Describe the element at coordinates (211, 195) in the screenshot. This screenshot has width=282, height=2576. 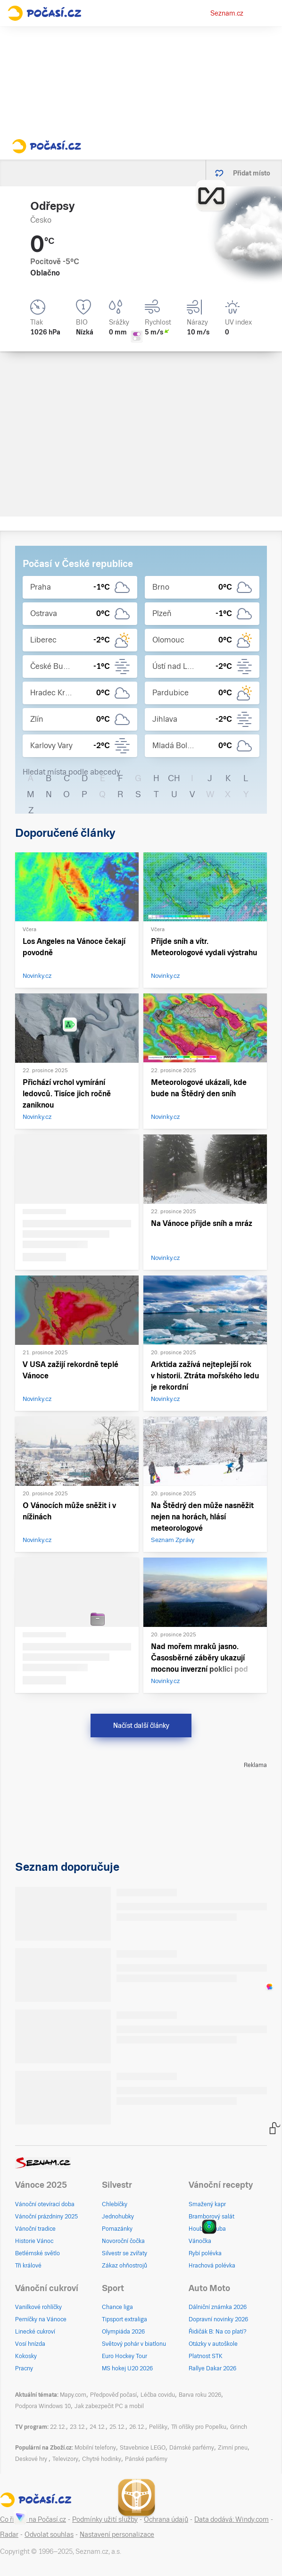
I see `open AnythingLLM app` at that location.